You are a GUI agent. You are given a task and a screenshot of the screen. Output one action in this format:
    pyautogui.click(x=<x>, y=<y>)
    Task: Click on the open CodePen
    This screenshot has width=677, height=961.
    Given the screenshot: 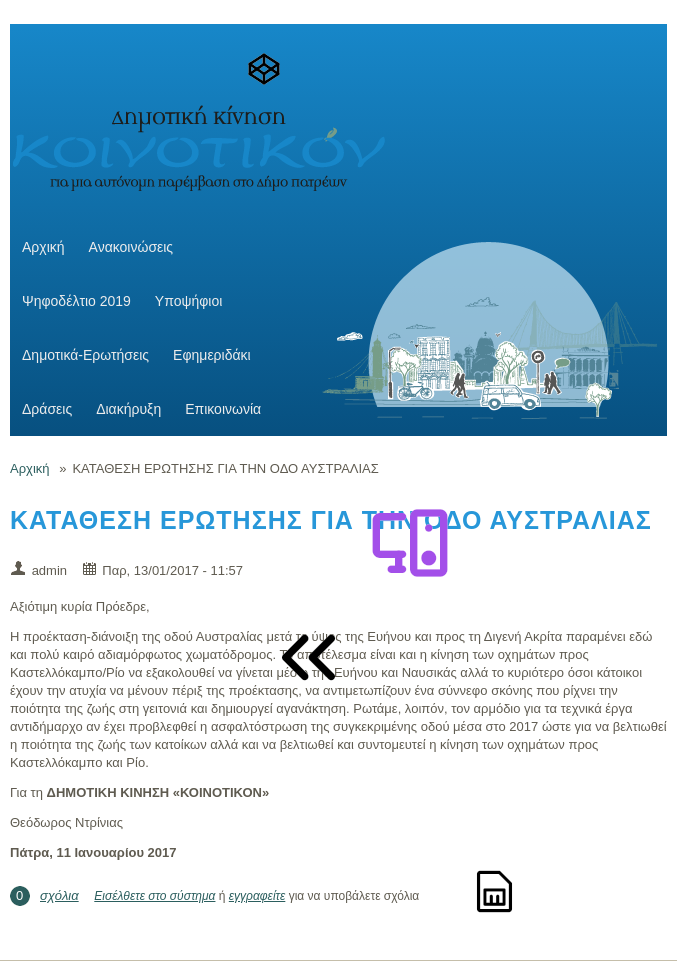 What is the action you would take?
    pyautogui.click(x=264, y=69)
    